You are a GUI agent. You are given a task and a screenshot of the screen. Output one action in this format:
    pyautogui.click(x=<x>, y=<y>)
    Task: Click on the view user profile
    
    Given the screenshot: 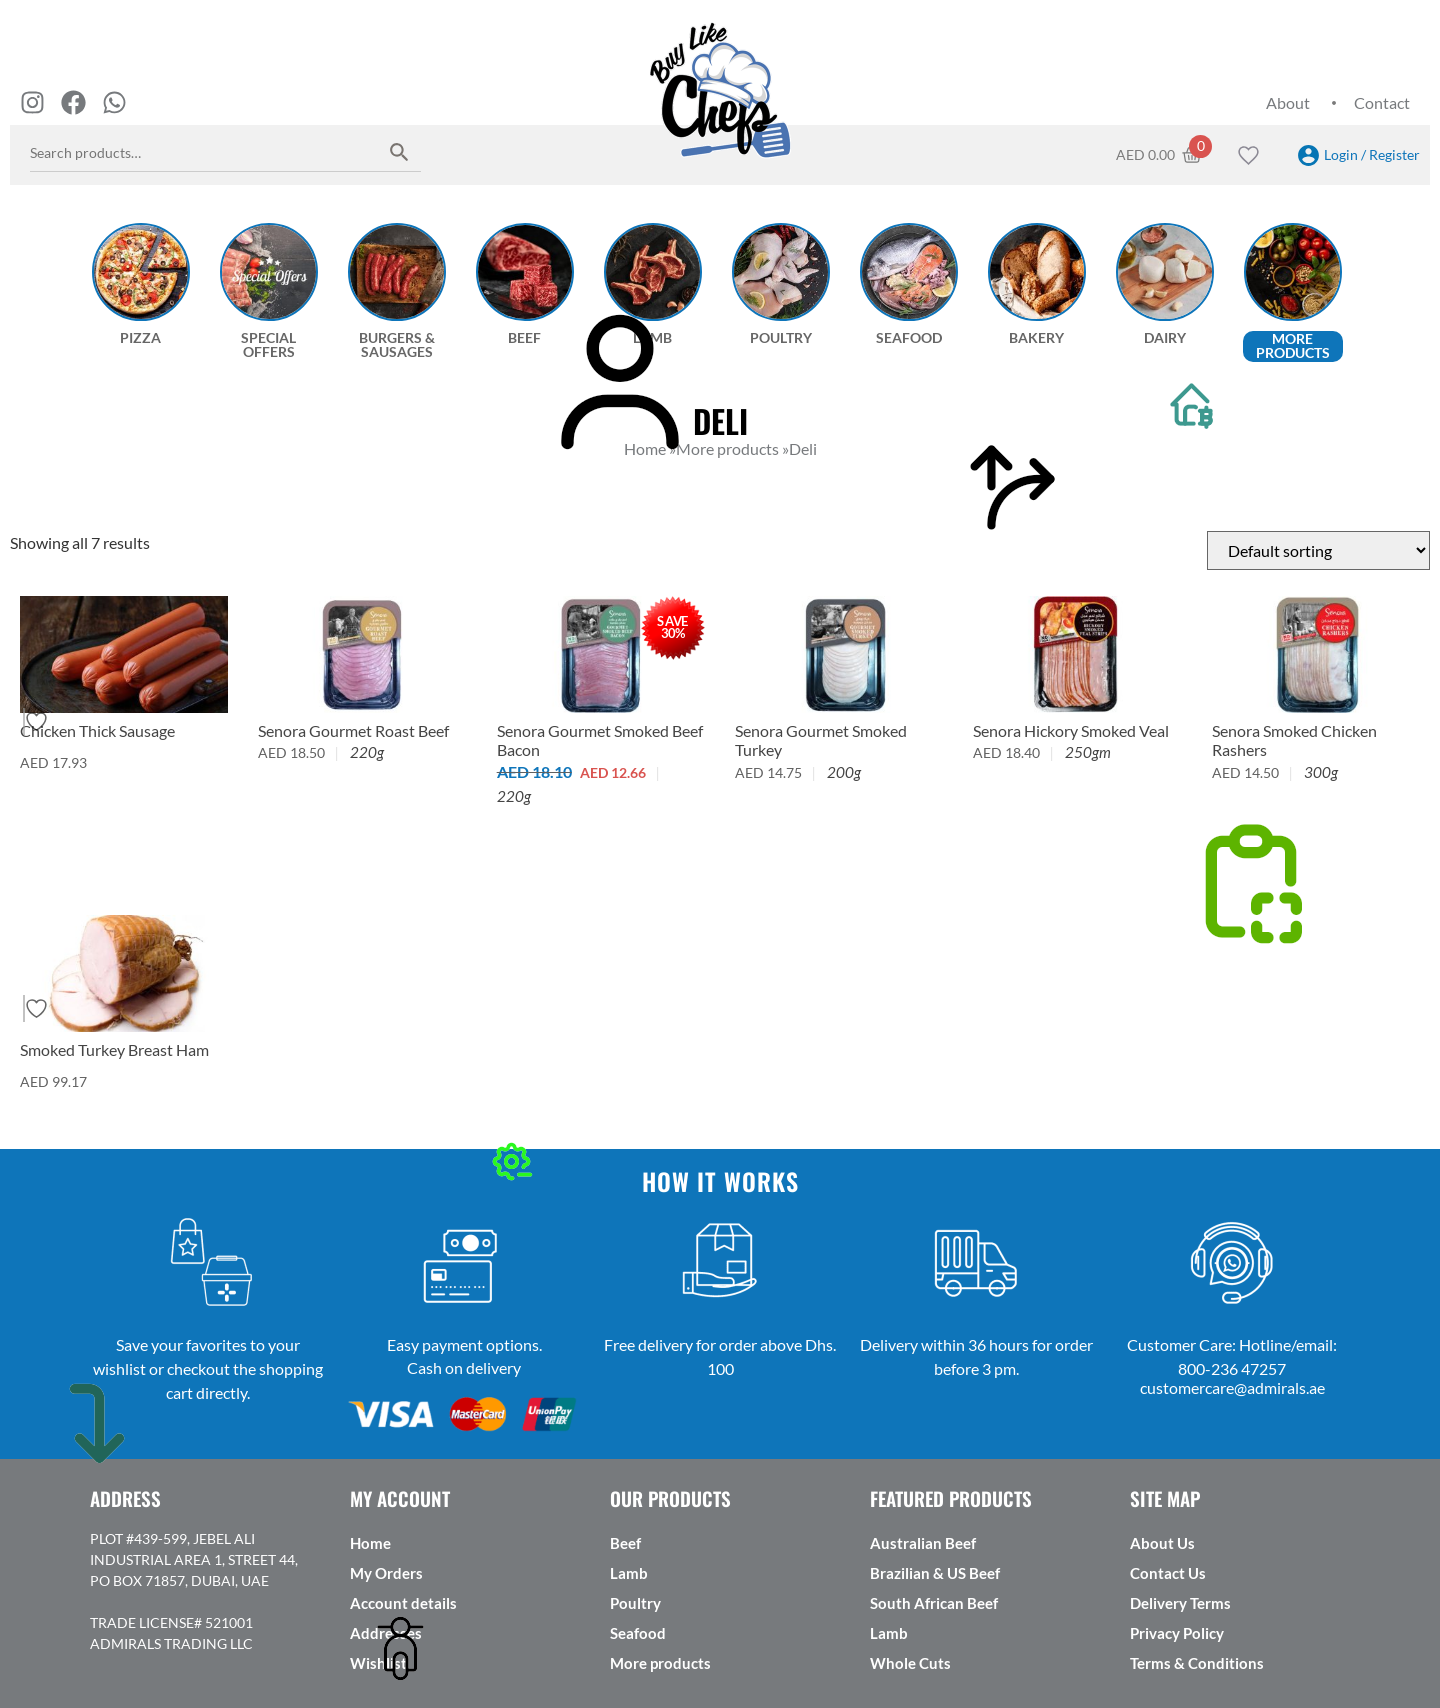 What is the action you would take?
    pyautogui.click(x=620, y=382)
    